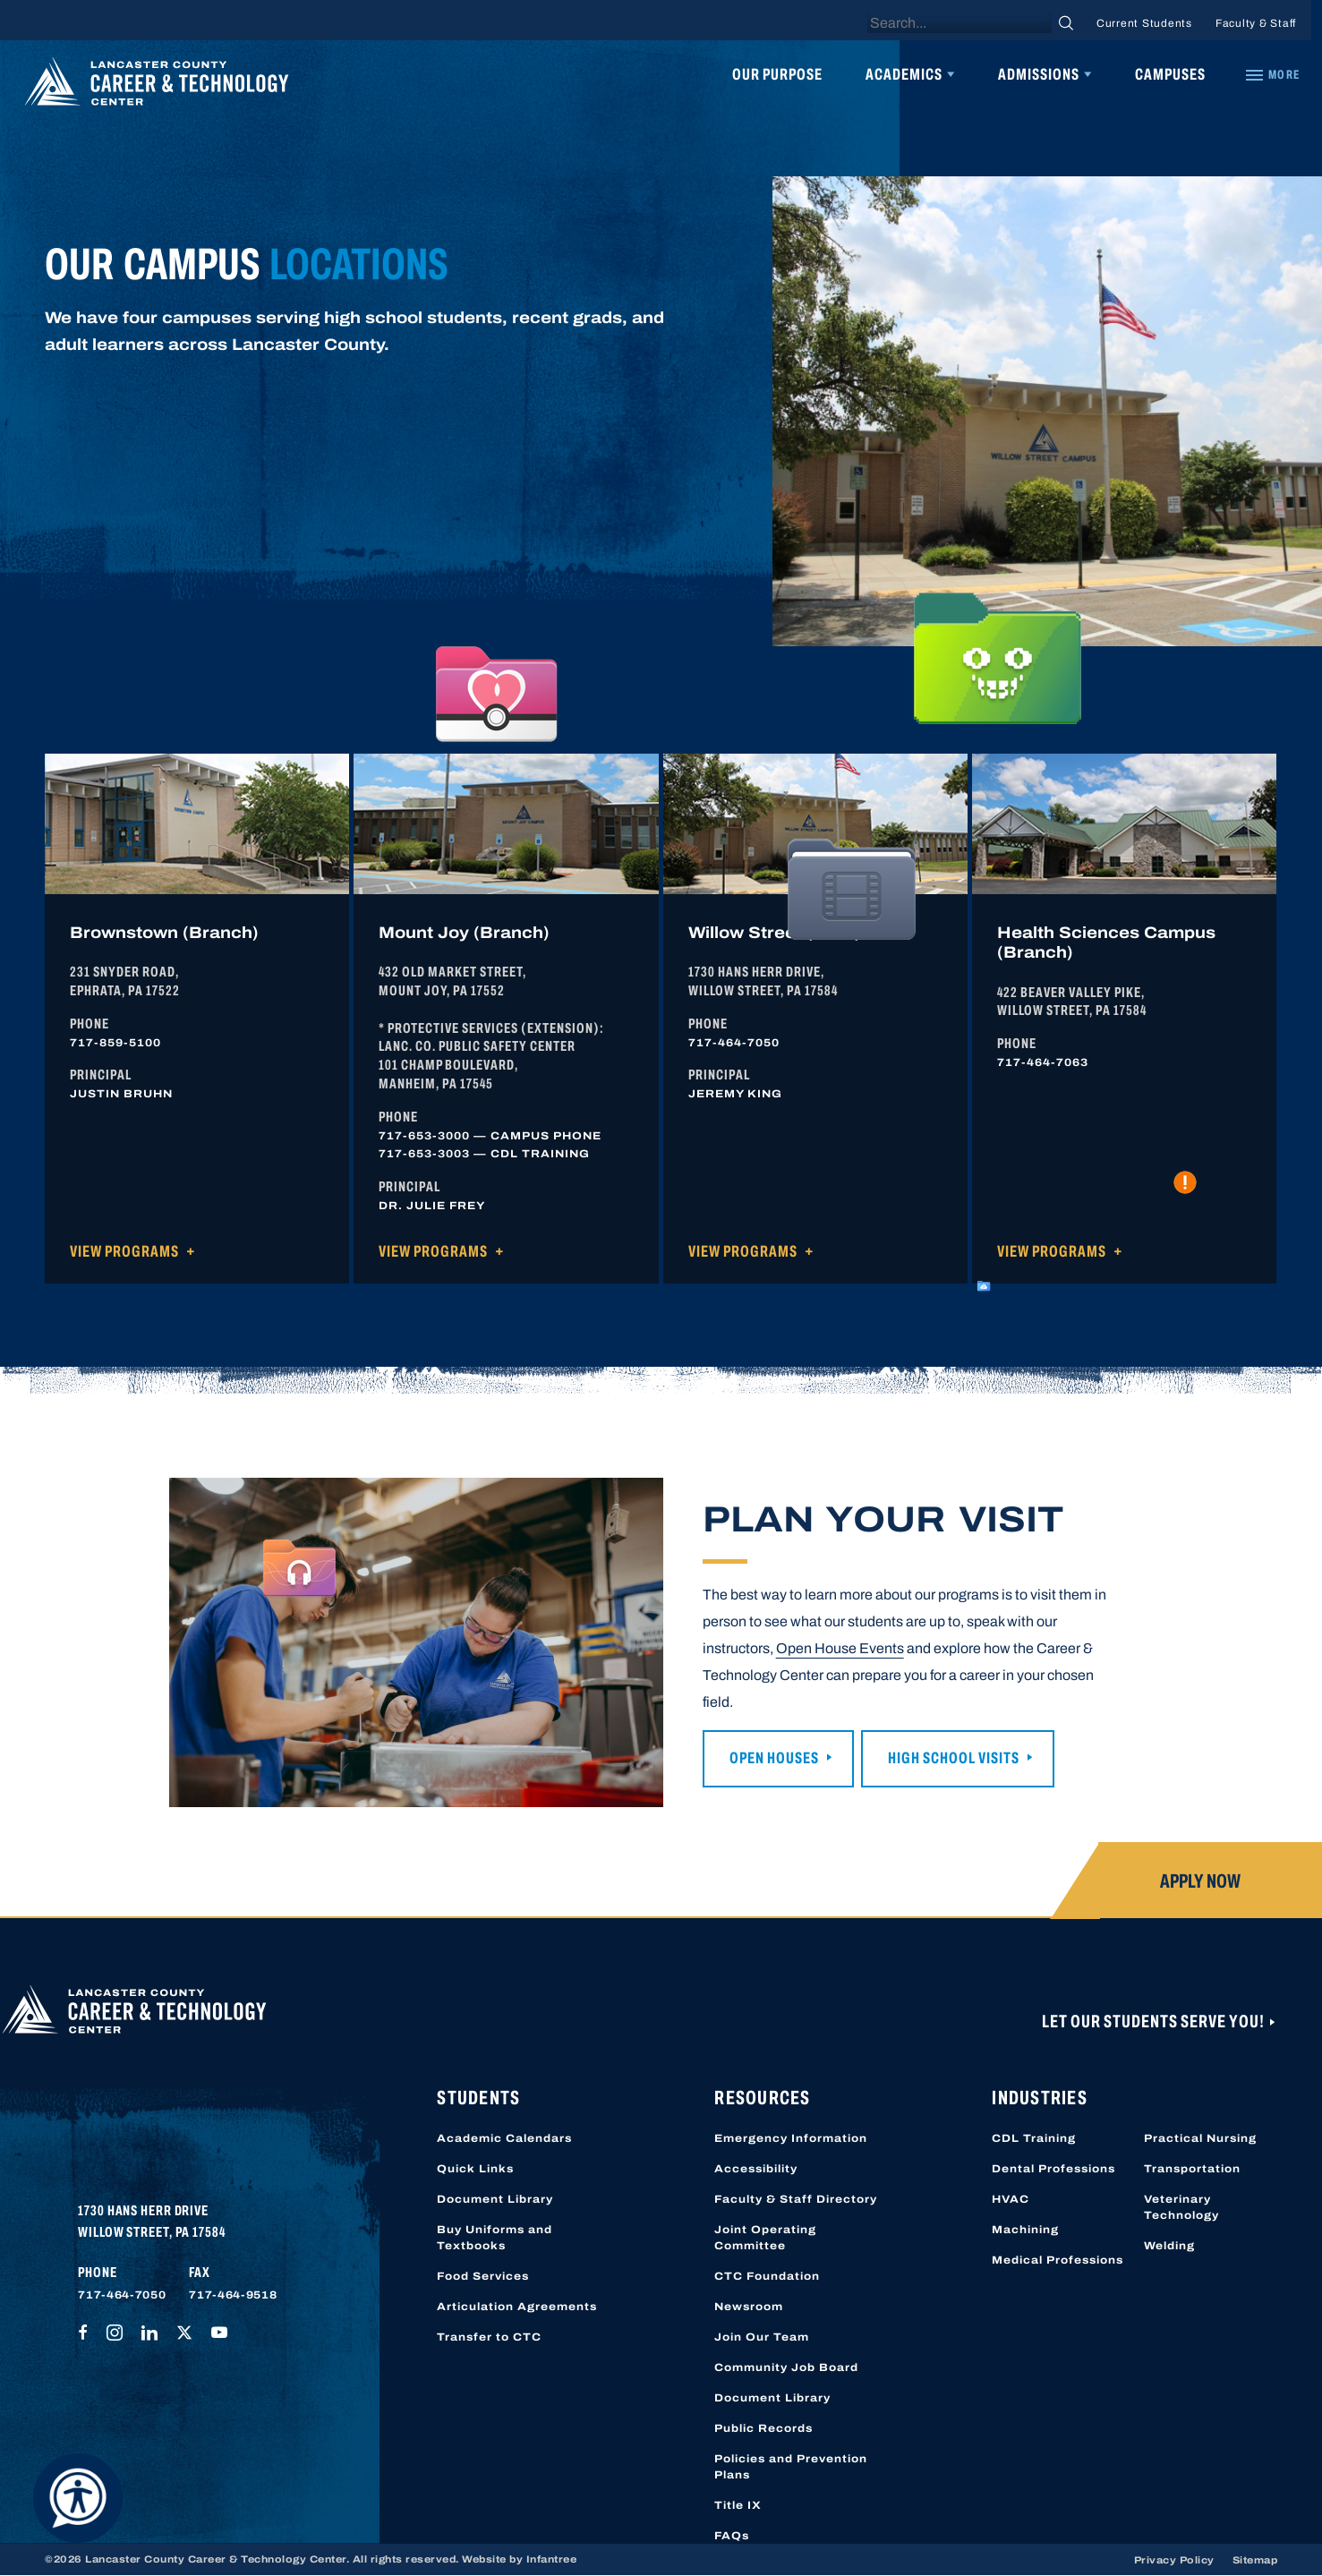  Describe the element at coordinates (997, 662) in the screenshot. I see `open GameJolt games folder` at that location.